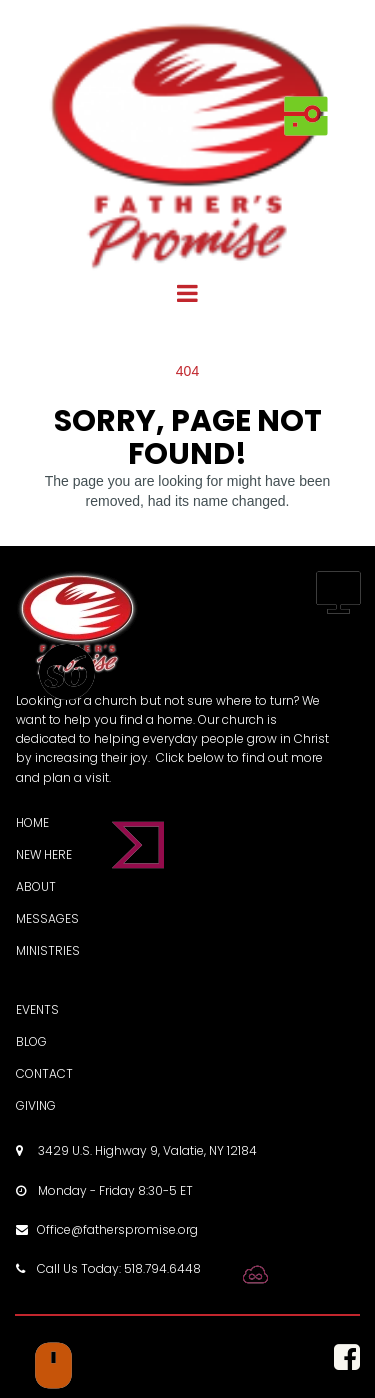 This screenshot has height=1398, width=375. Describe the element at coordinates (255, 1274) in the screenshot. I see `open JSFiddle code playground` at that location.